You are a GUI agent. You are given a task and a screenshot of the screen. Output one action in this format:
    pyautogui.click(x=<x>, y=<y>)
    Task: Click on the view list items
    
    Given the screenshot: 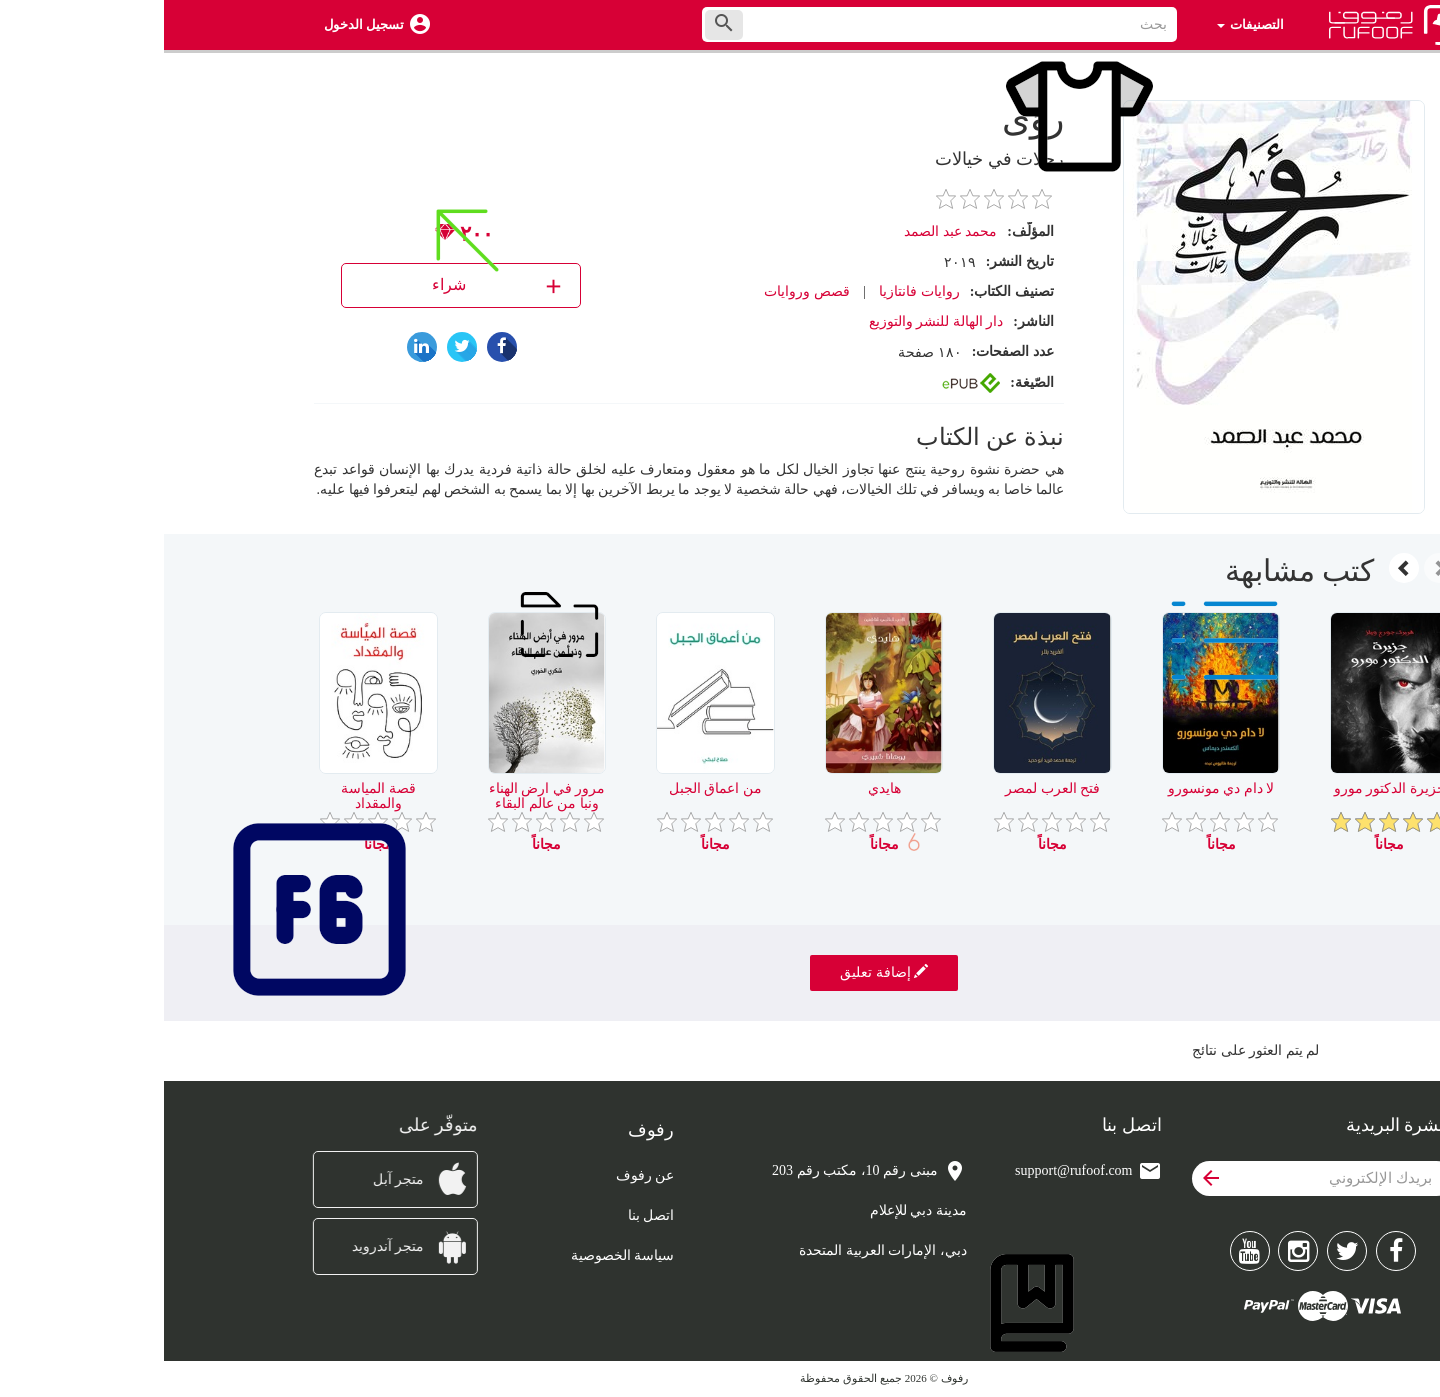 What is the action you would take?
    pyautogui.click(x=1224, y=640)
    